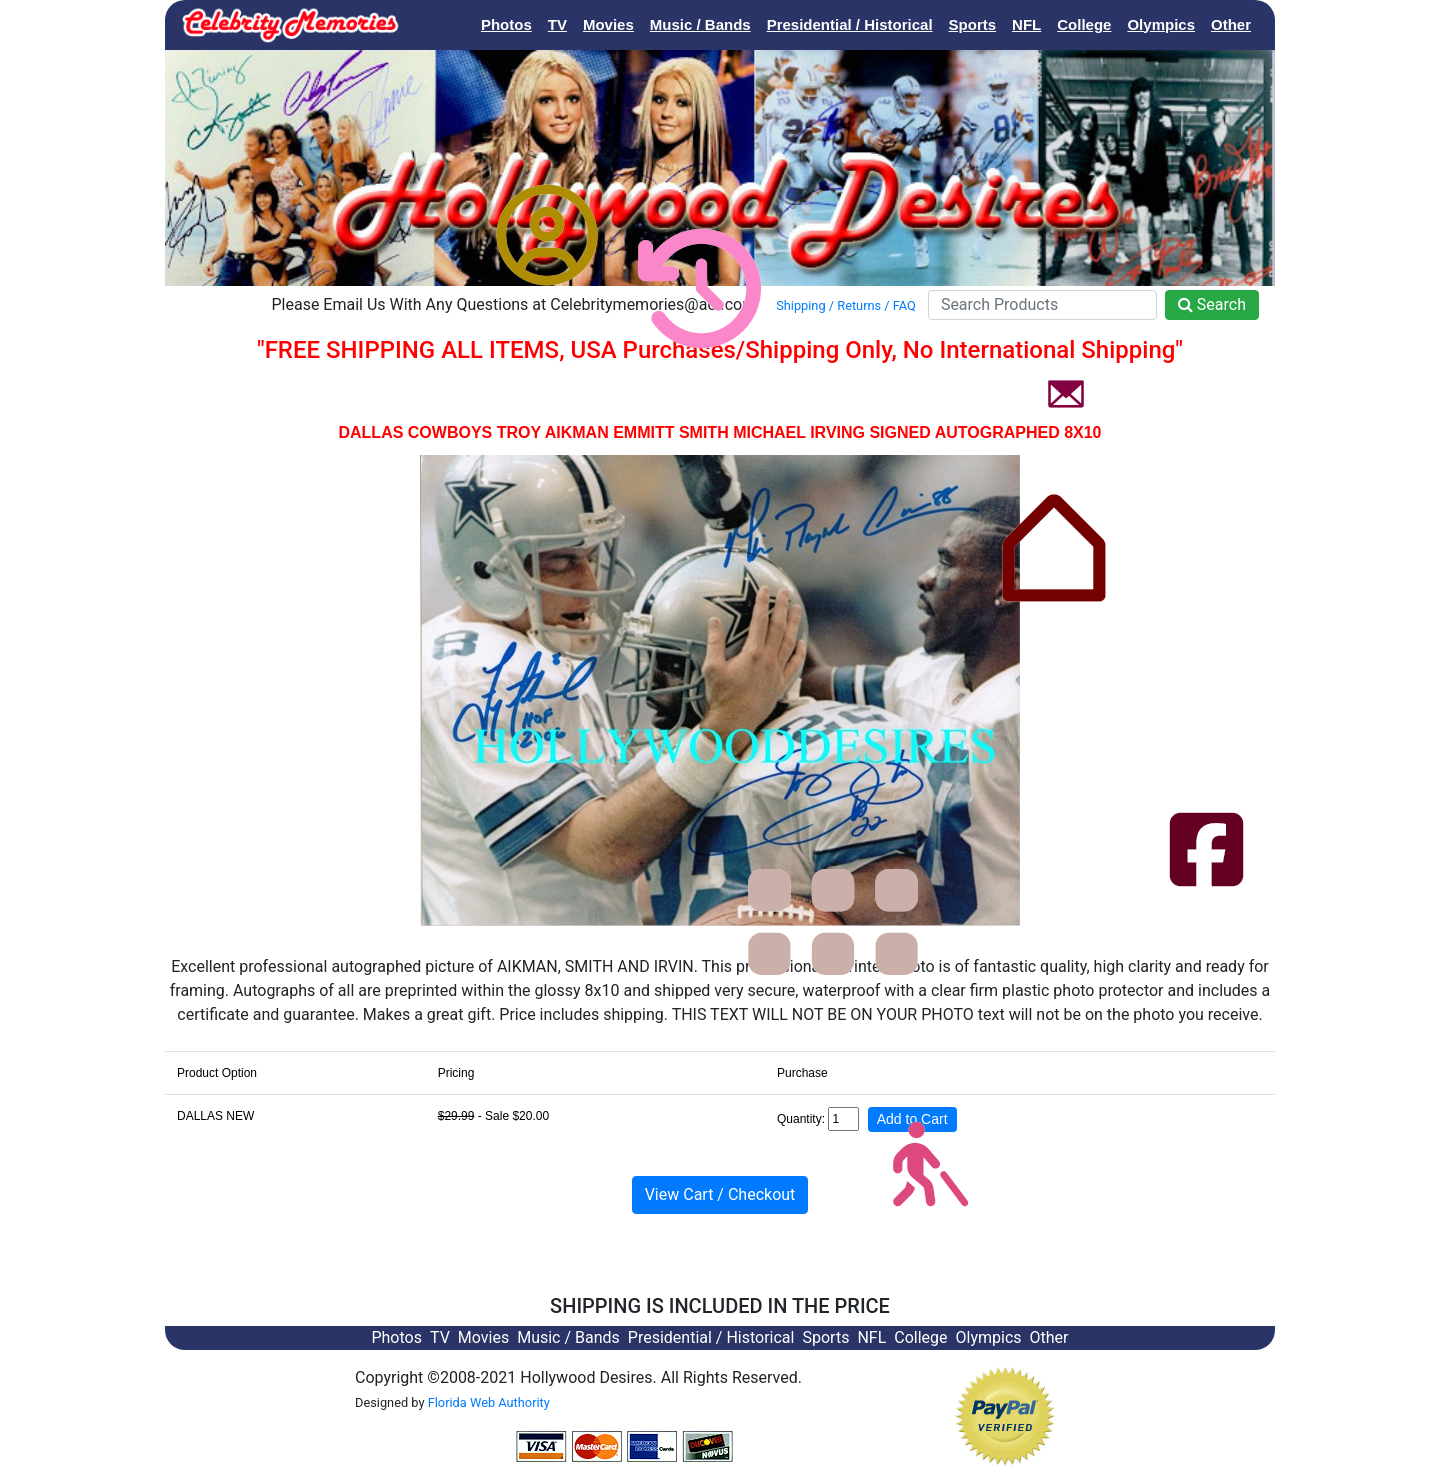  I want to click on drag to reorder or rearrange items, so click(833, 922).